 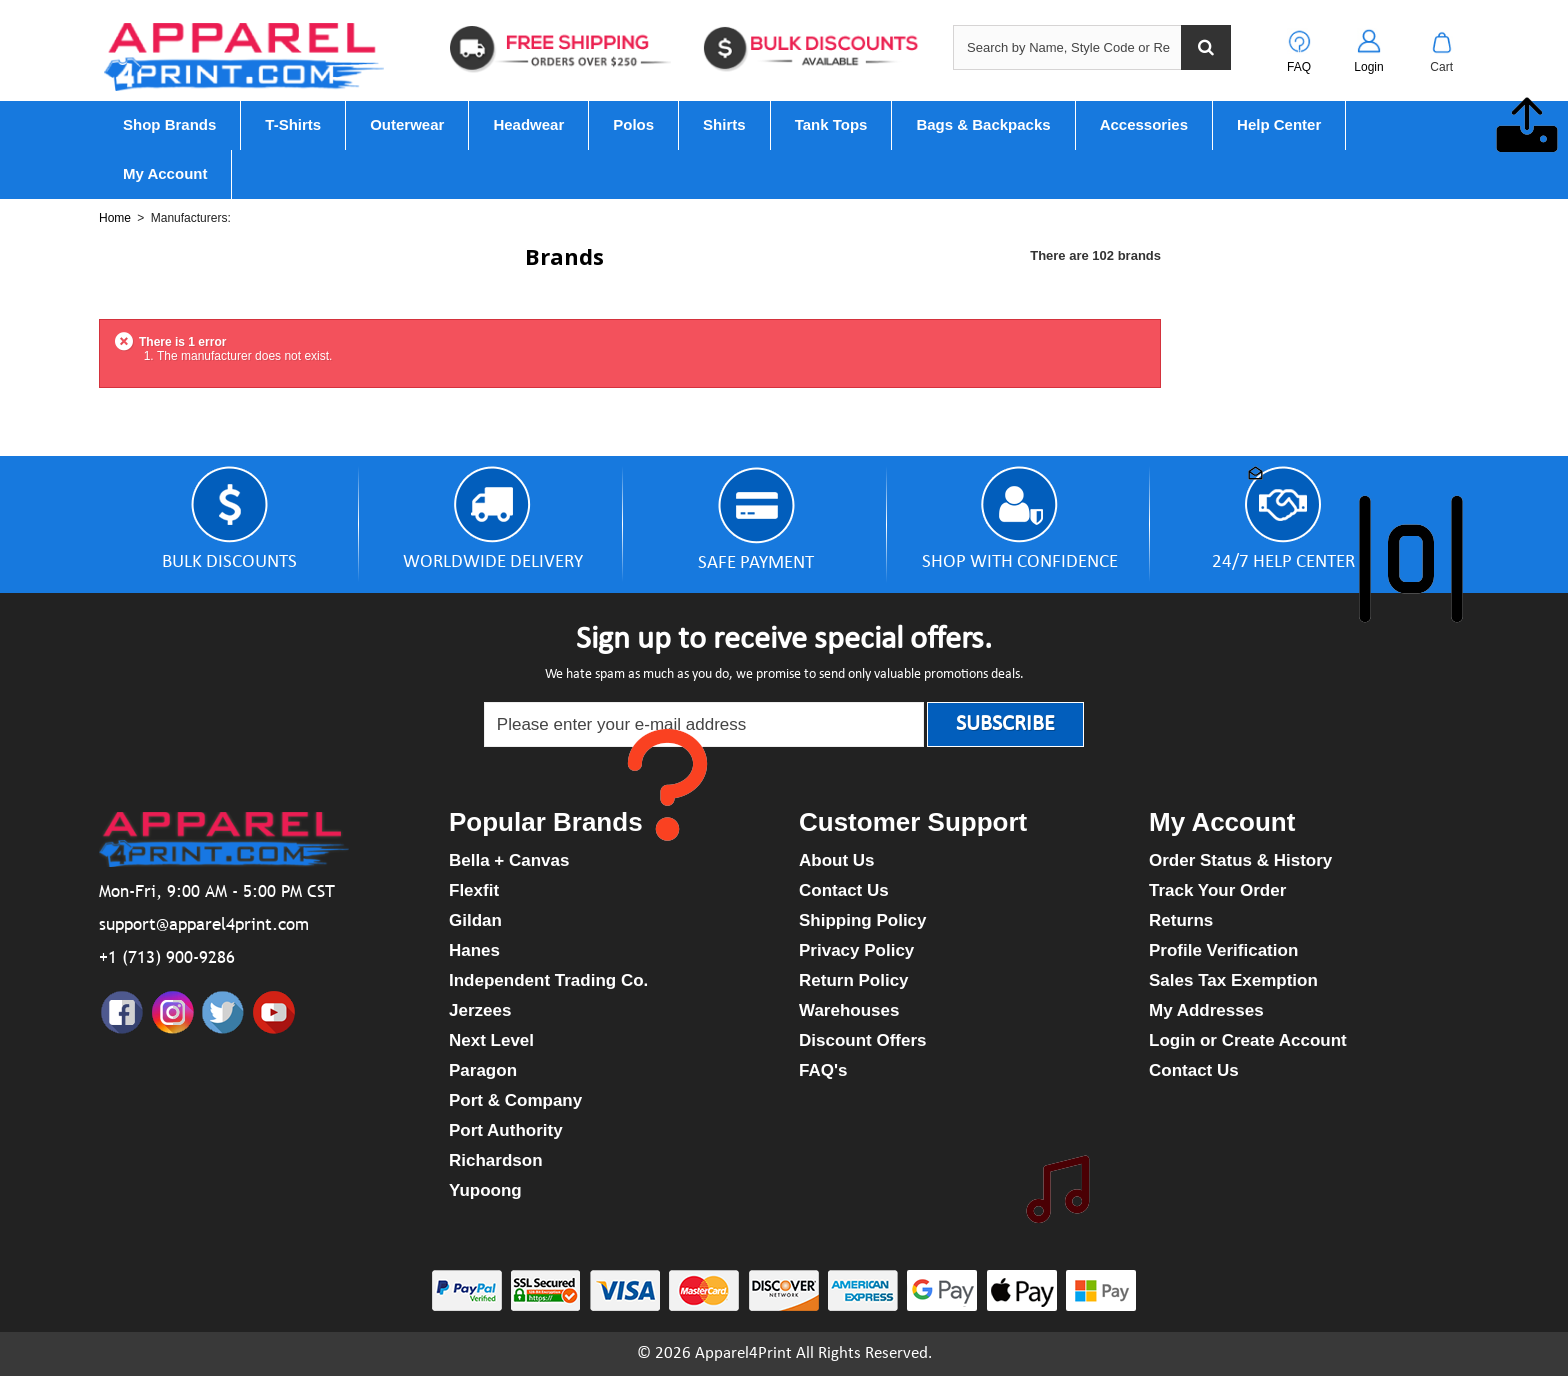 What do you see at coordinates (1411, 559) in the screenshot?
I see `distribute objects with equal spacing horizontally` at bounding box center [1411, 559].